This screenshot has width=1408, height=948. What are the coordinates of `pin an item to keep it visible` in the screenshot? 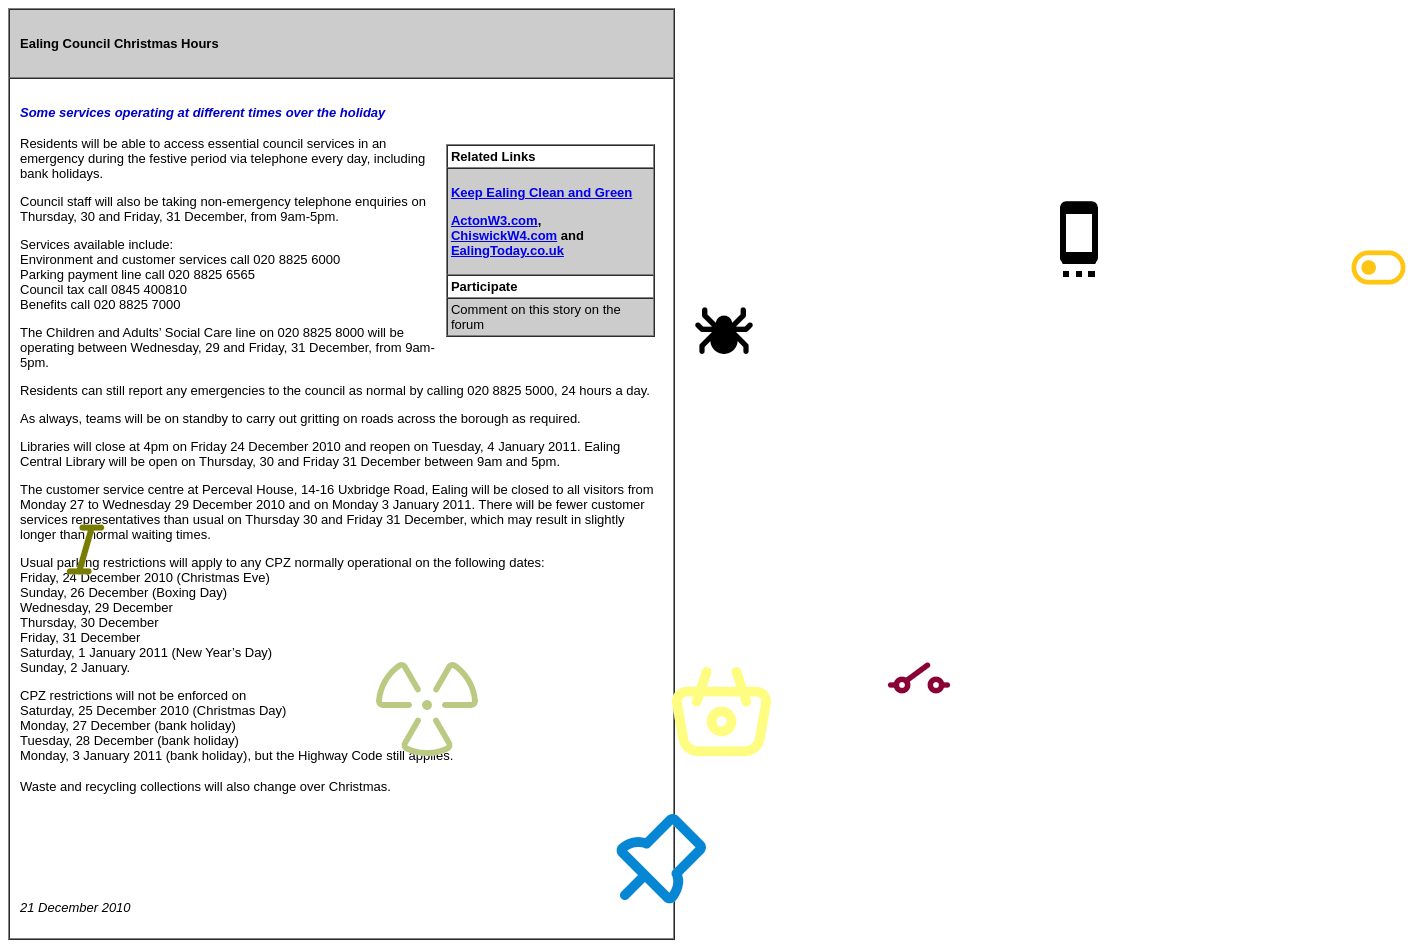 It's located at (658, 862).